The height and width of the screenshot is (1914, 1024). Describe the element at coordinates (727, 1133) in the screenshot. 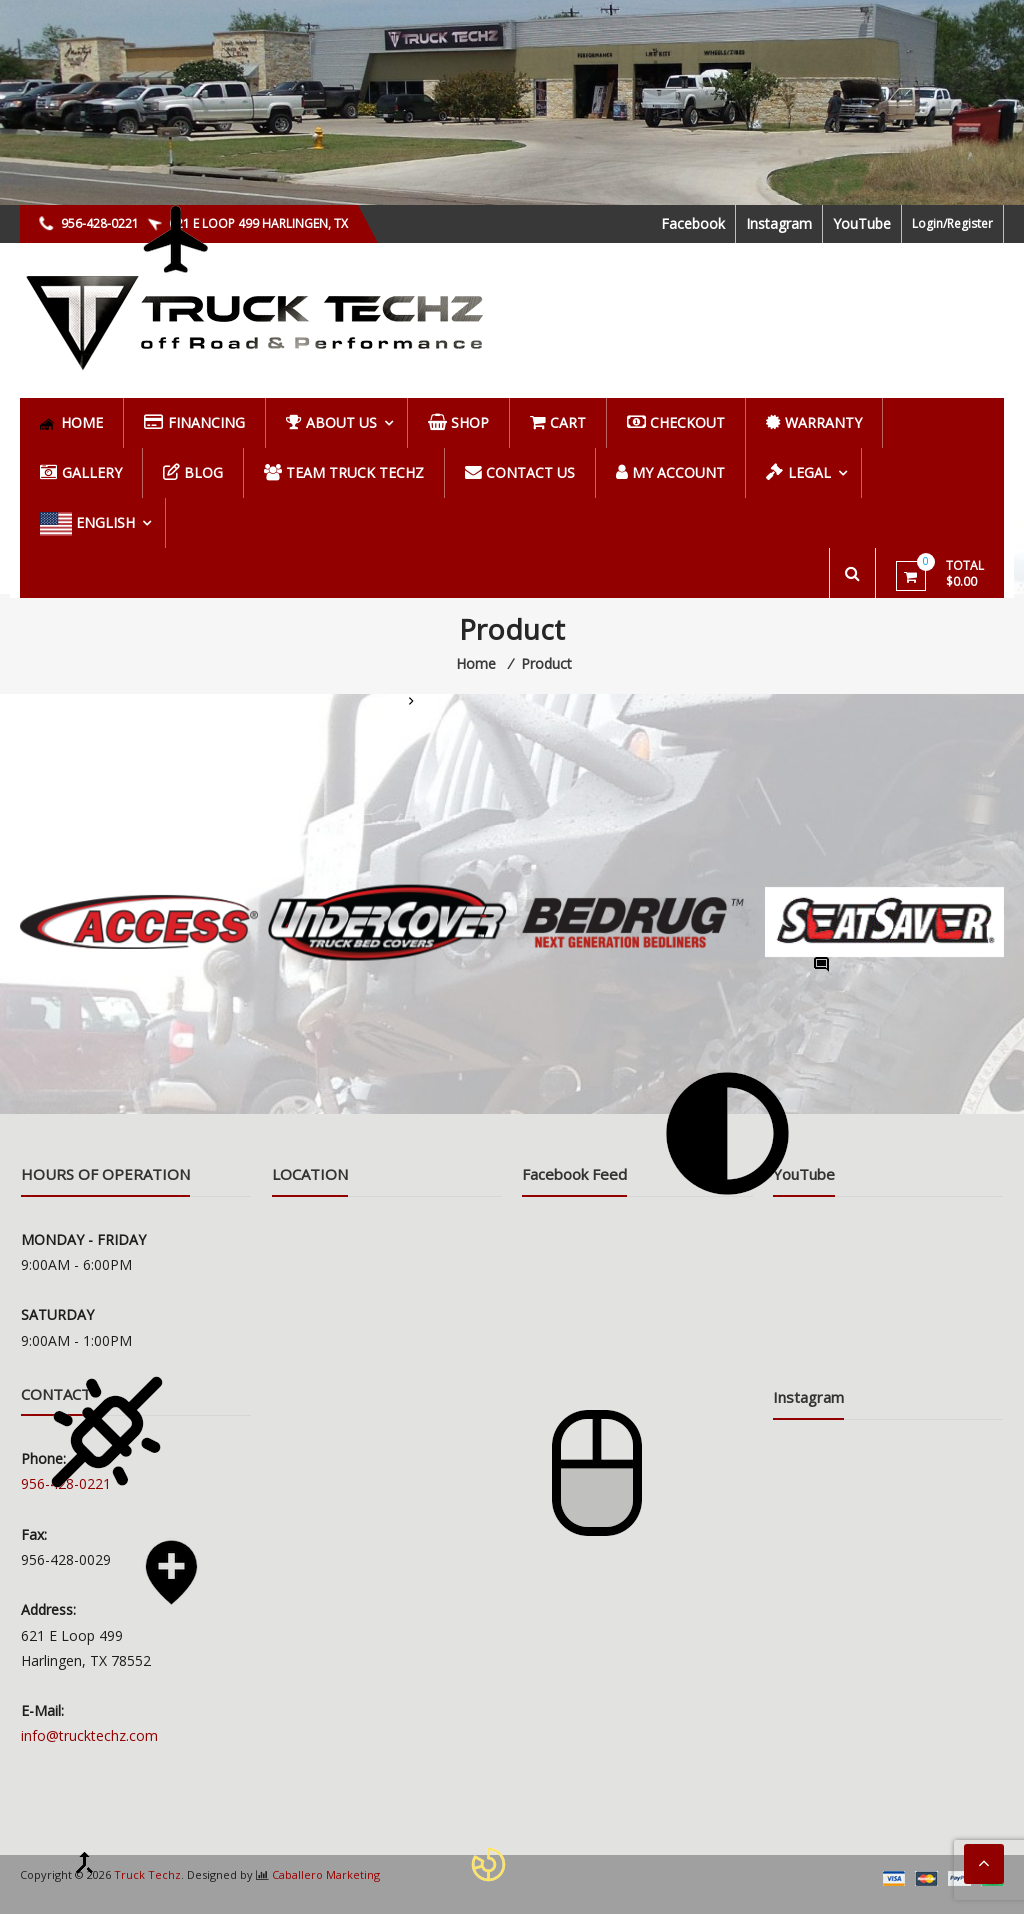

I see `toggle between light and dark mode` at that location.